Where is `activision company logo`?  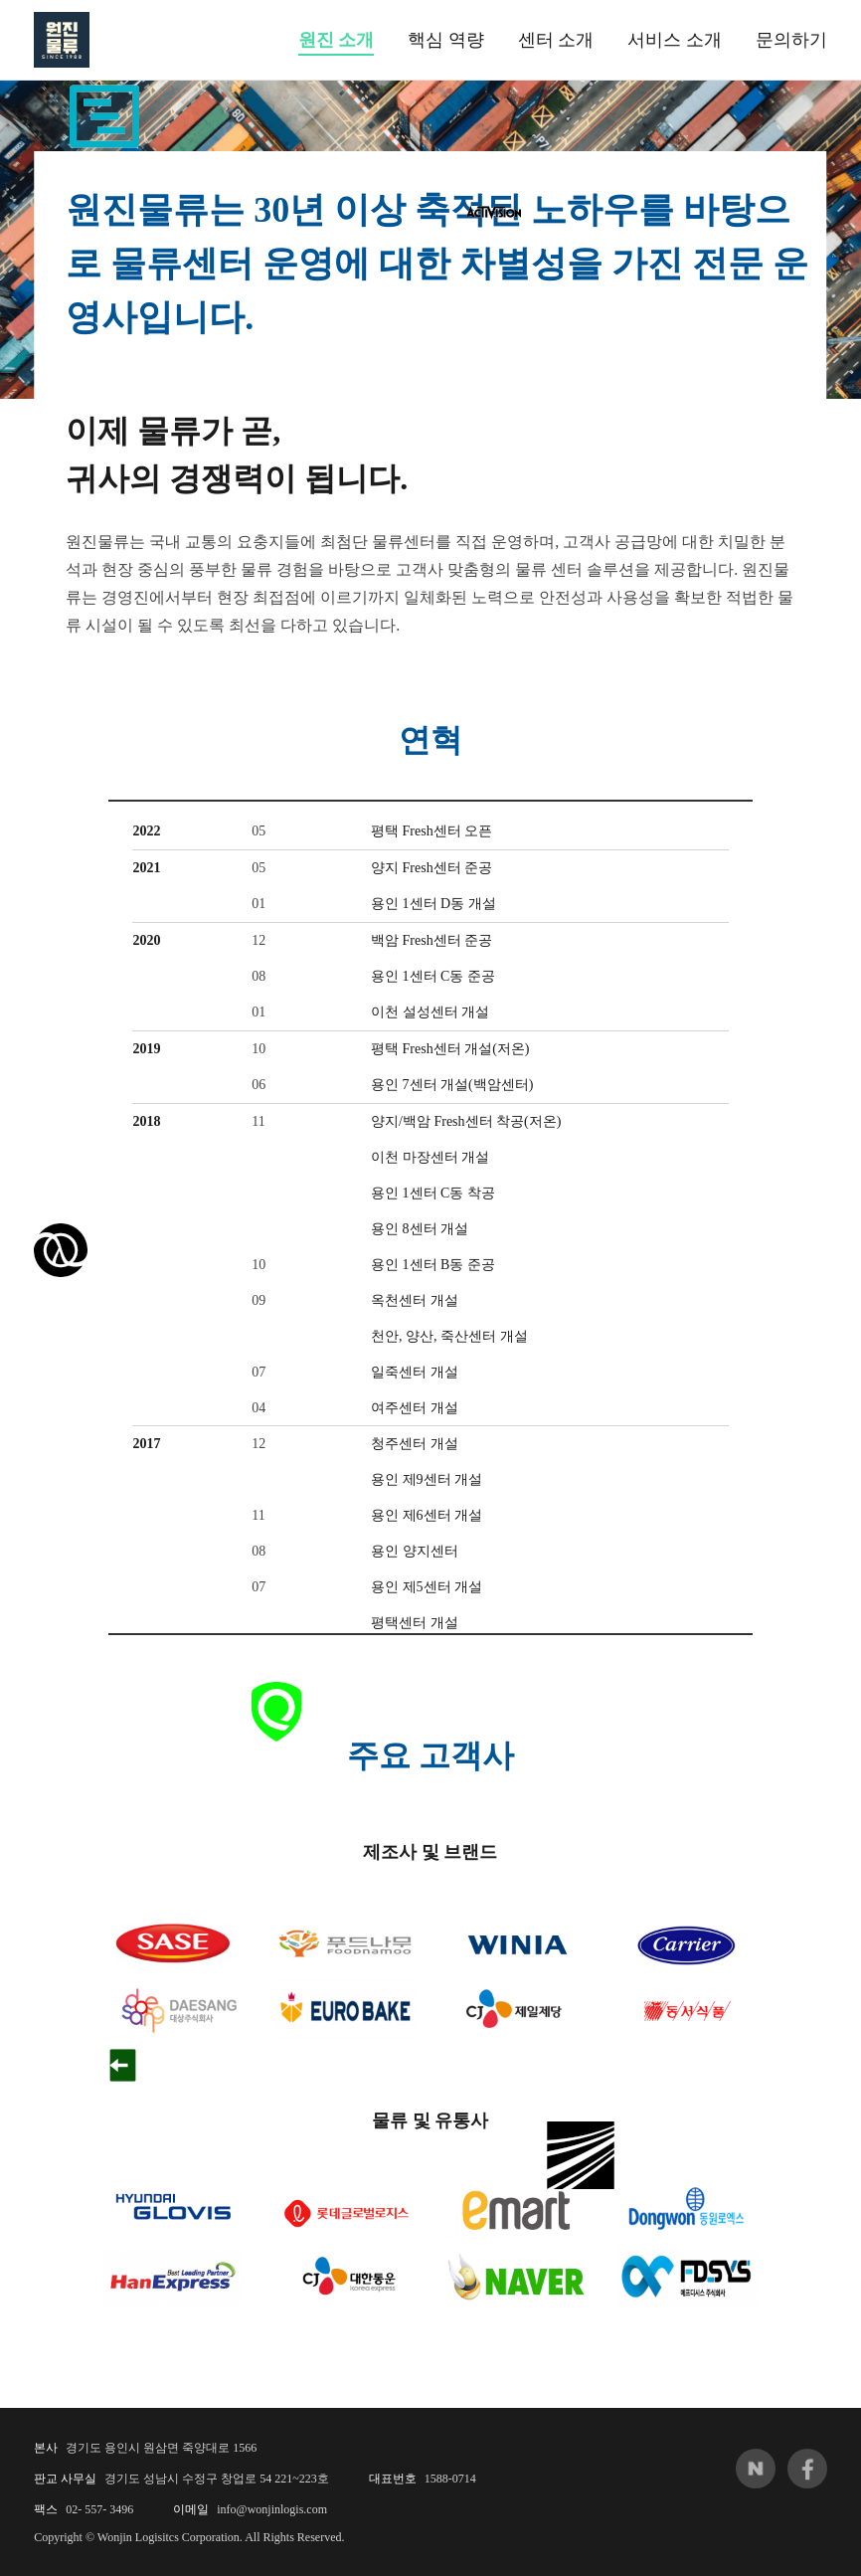
activision company logo is located at coordinates (493, 212).